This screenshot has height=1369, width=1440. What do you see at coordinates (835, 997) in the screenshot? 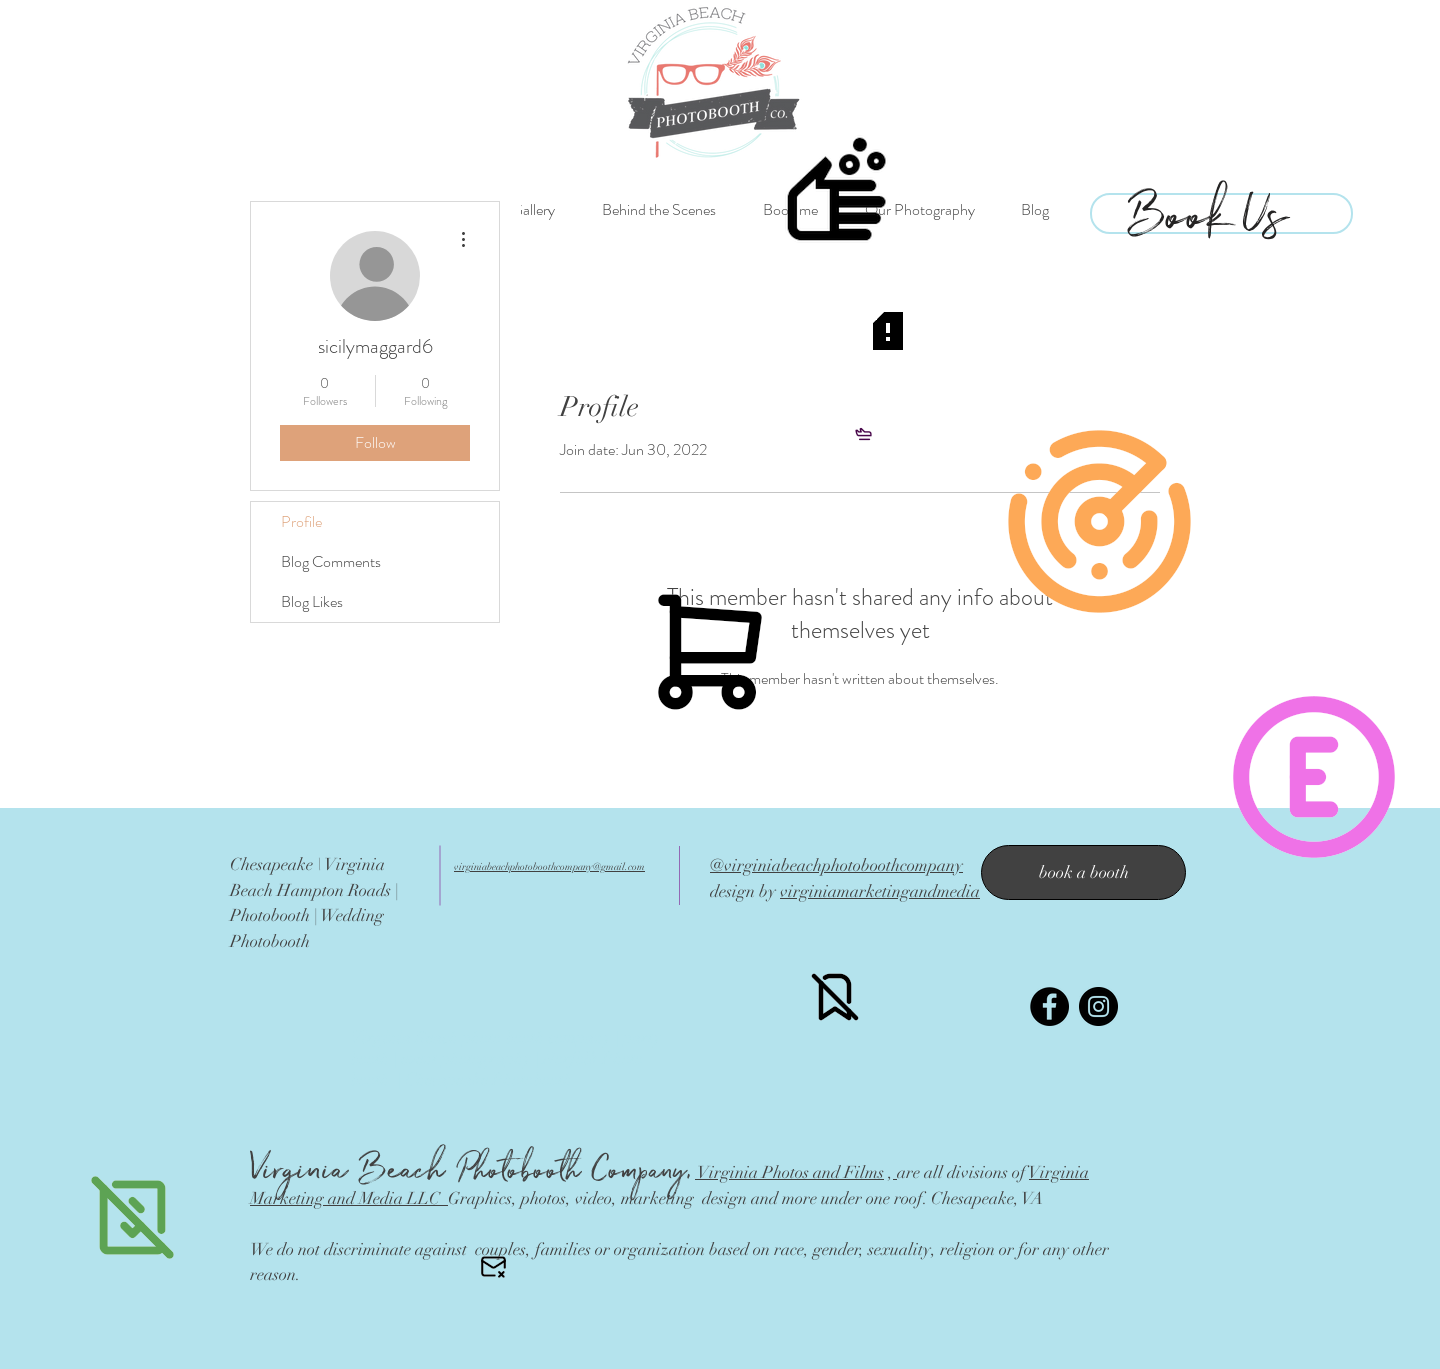
I see `remove item from bookmarks` at bounding box center [835, 997].